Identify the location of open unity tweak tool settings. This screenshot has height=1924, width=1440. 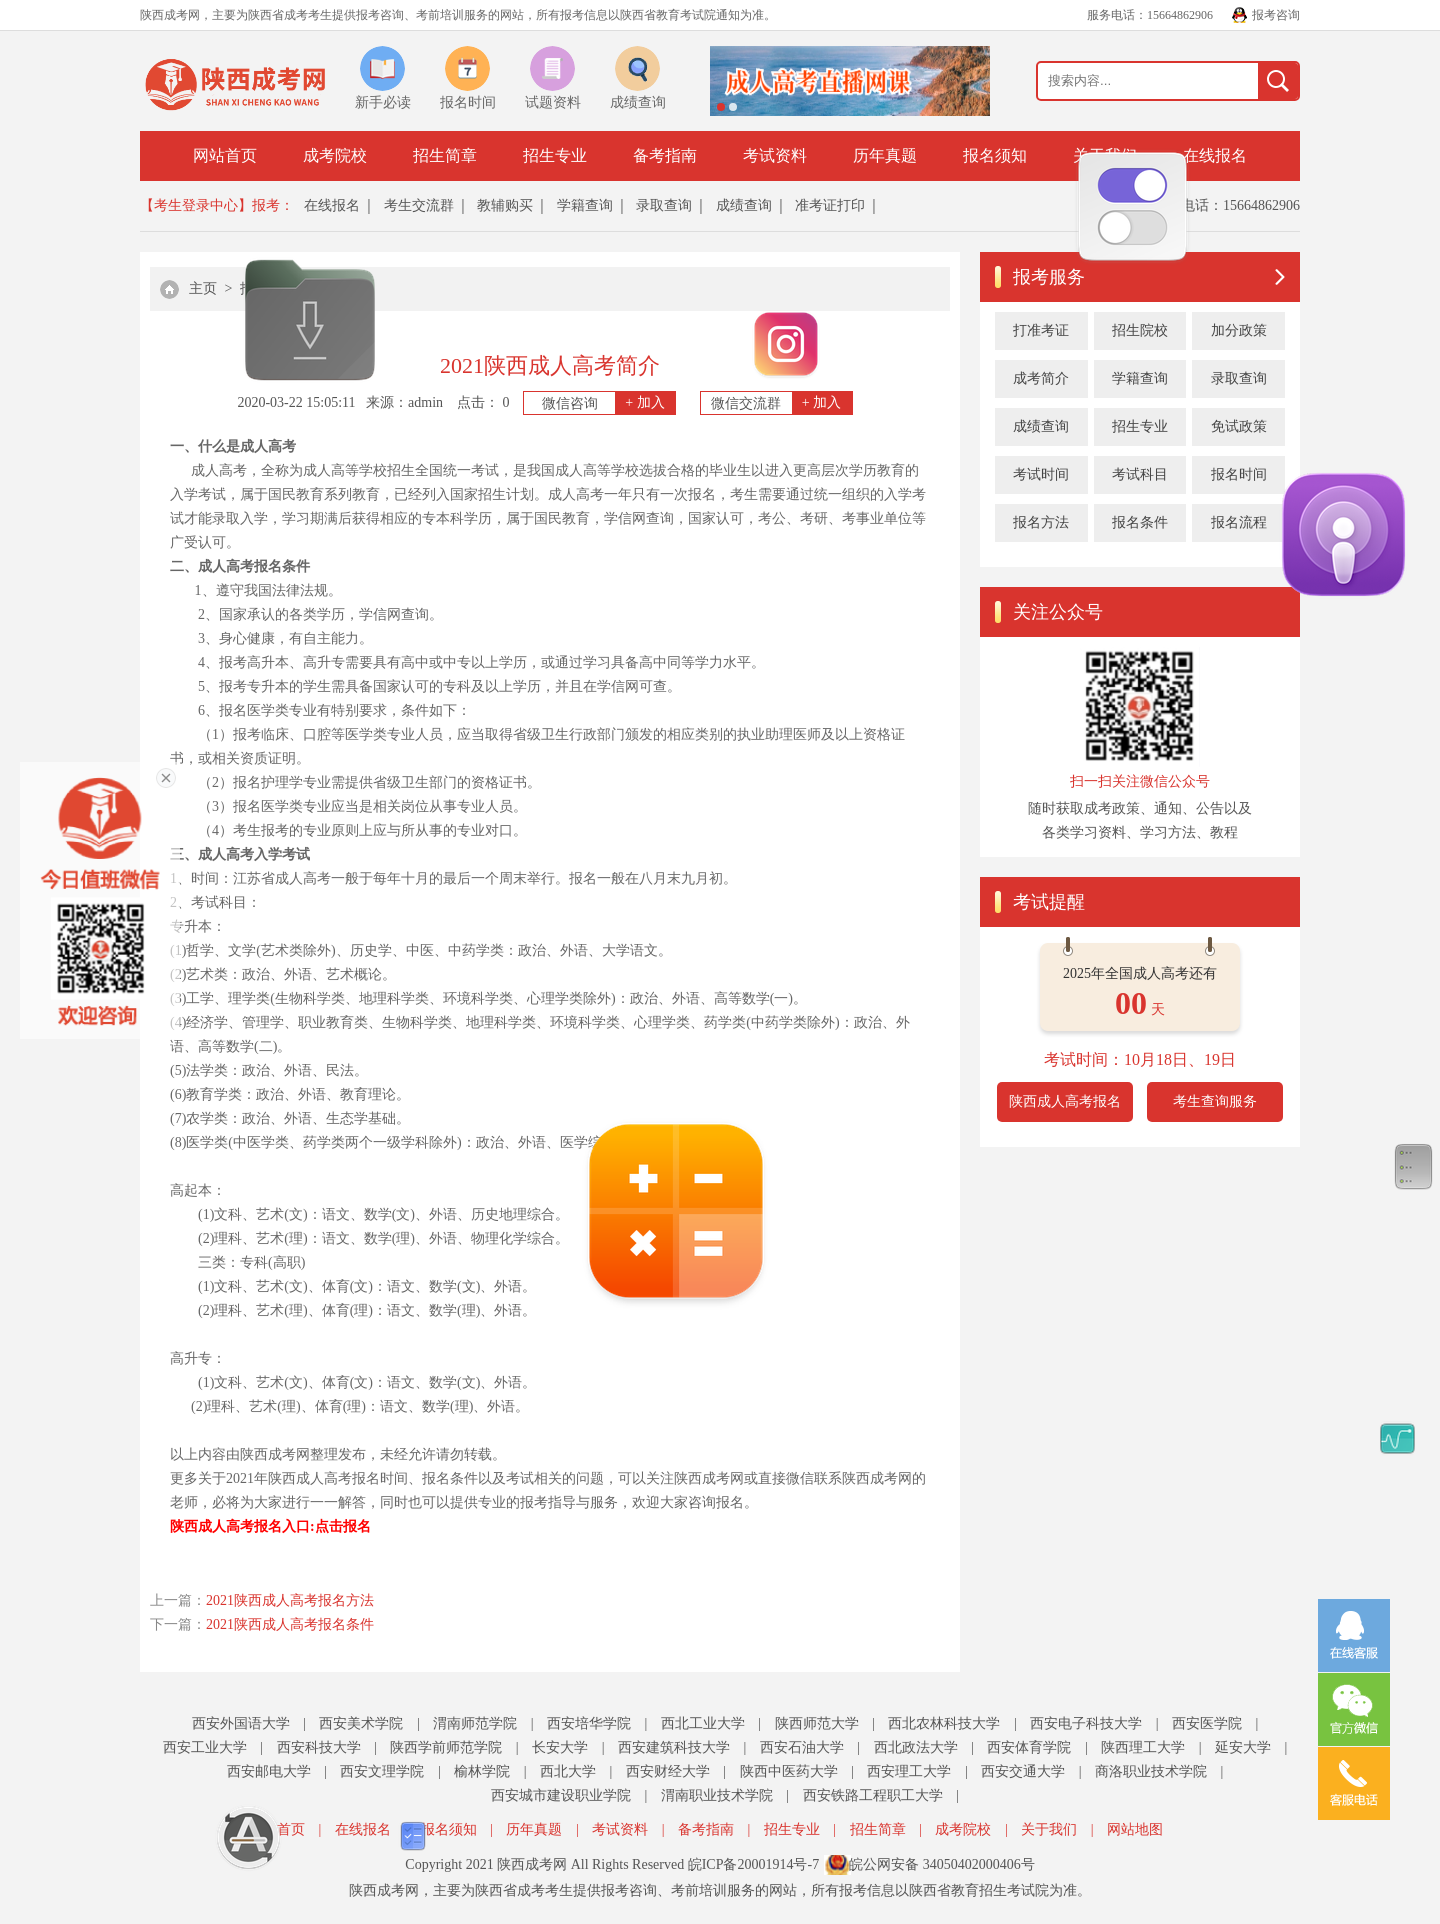
(1132, 206).